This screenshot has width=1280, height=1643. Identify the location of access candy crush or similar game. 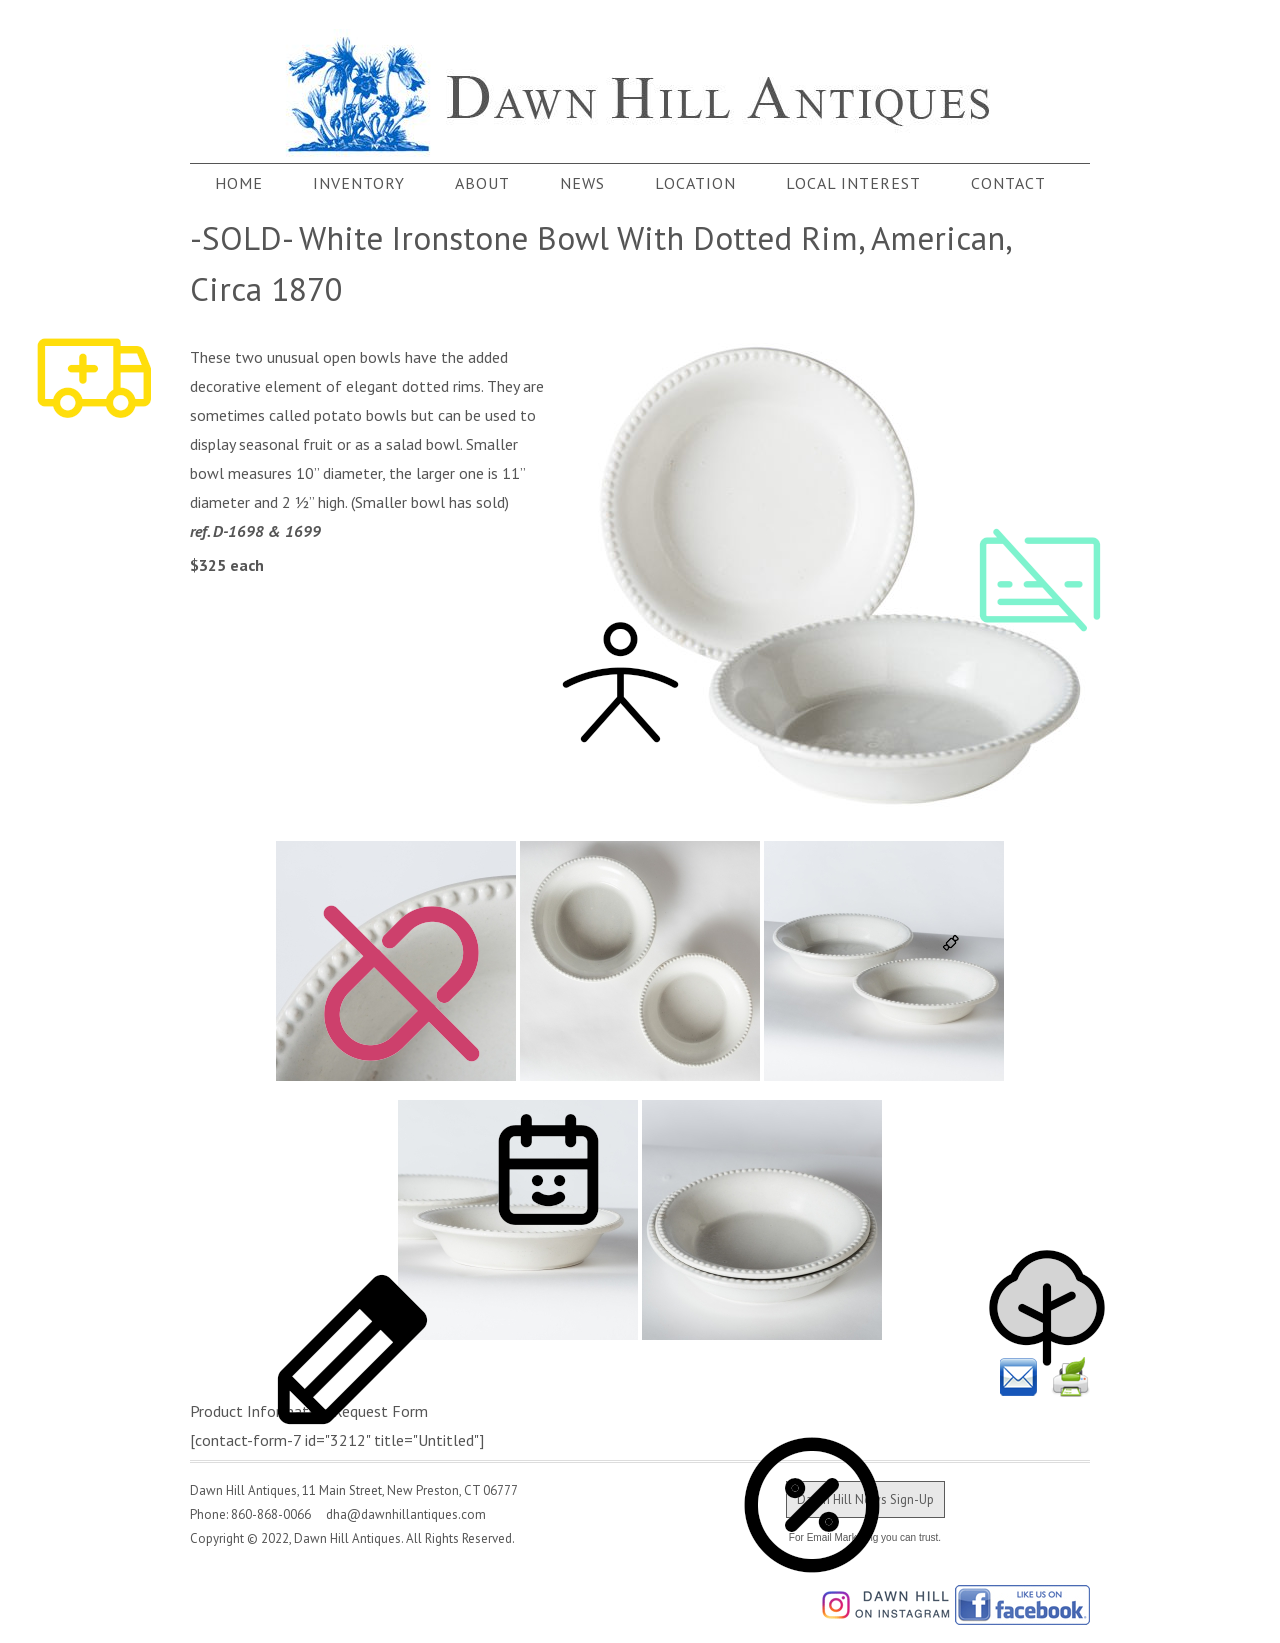
(951, 943).